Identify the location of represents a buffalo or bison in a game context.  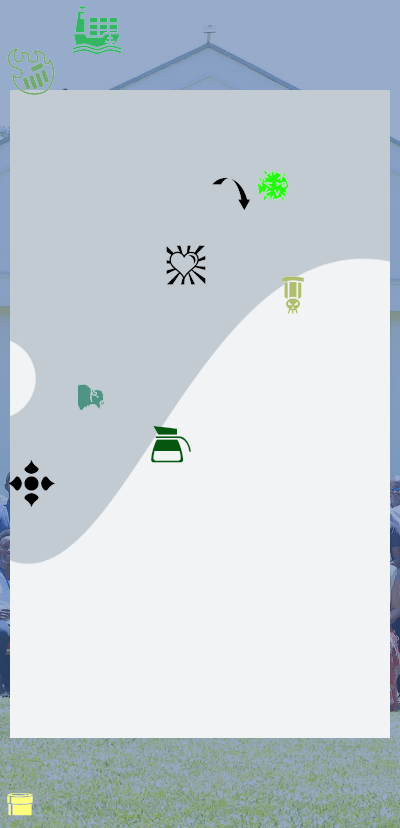
(91, 397).